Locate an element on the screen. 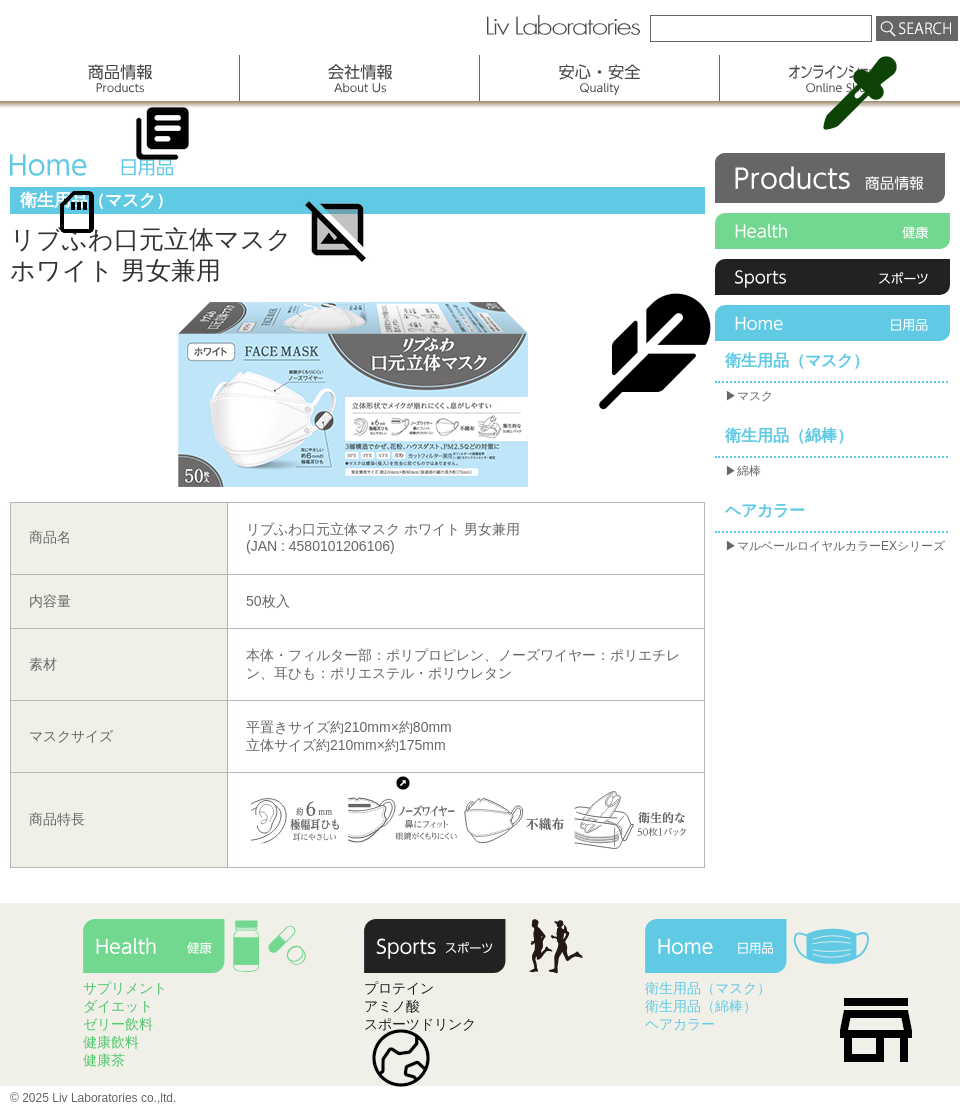 The height and width of the screenshot is (1113, 960). switch to international or global settings is located at coordinates (401, 1058).